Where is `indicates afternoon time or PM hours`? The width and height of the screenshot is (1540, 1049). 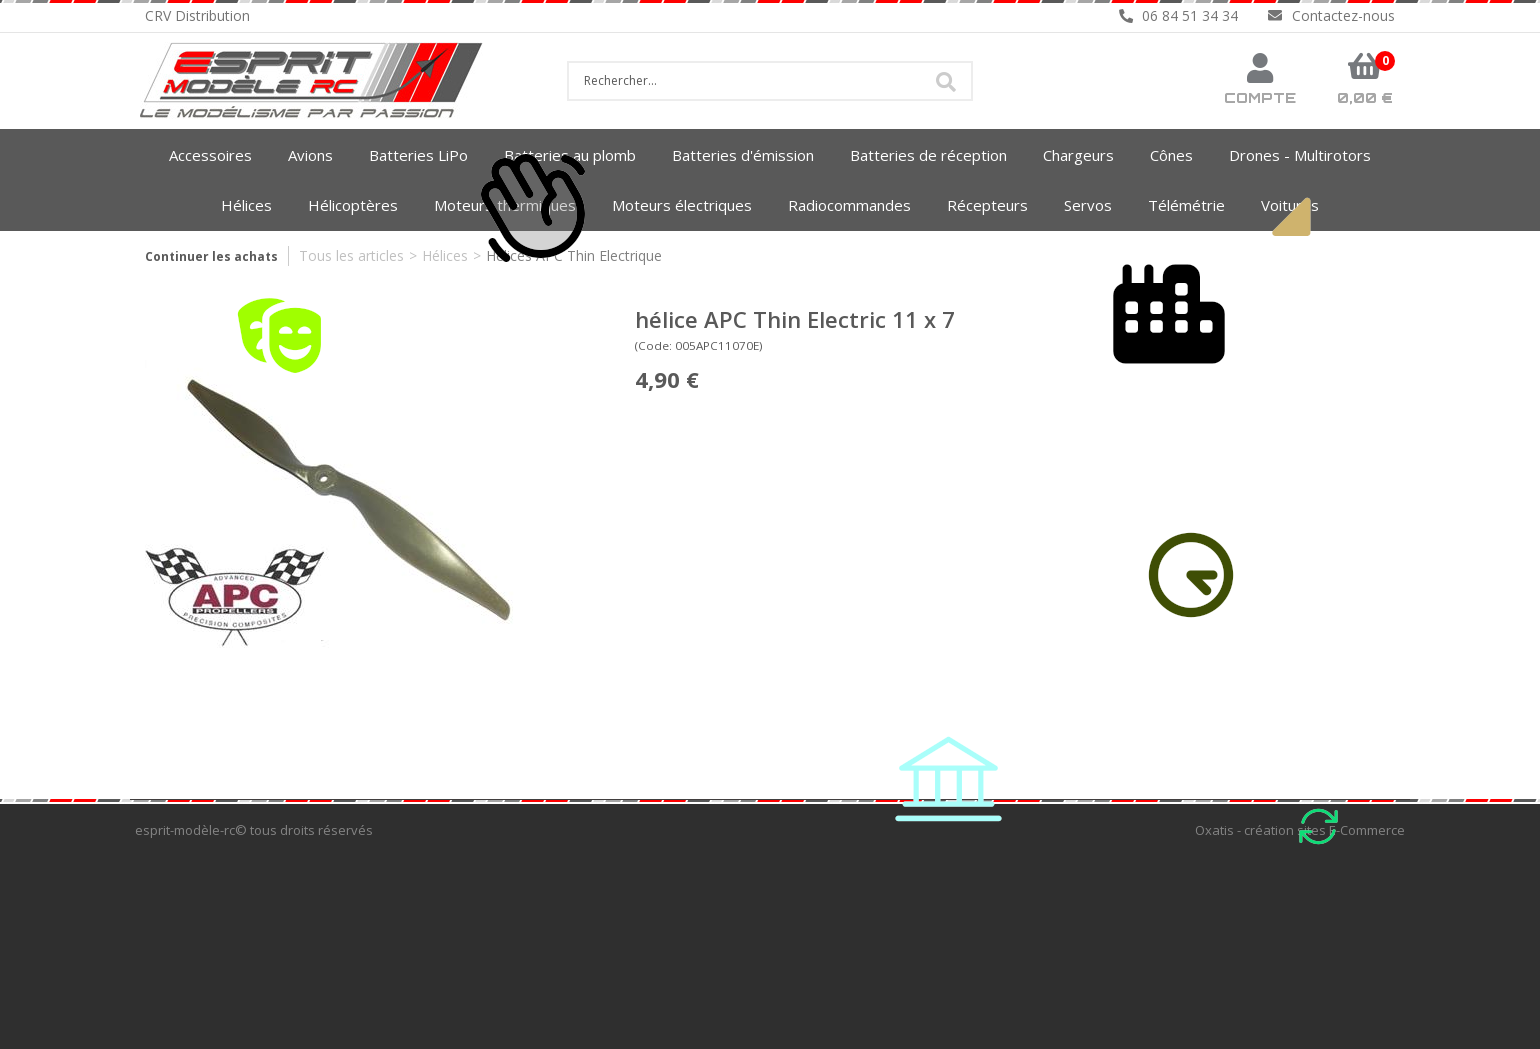 indicates afternoon time or PM hours is located at coordinates (1191, 575).